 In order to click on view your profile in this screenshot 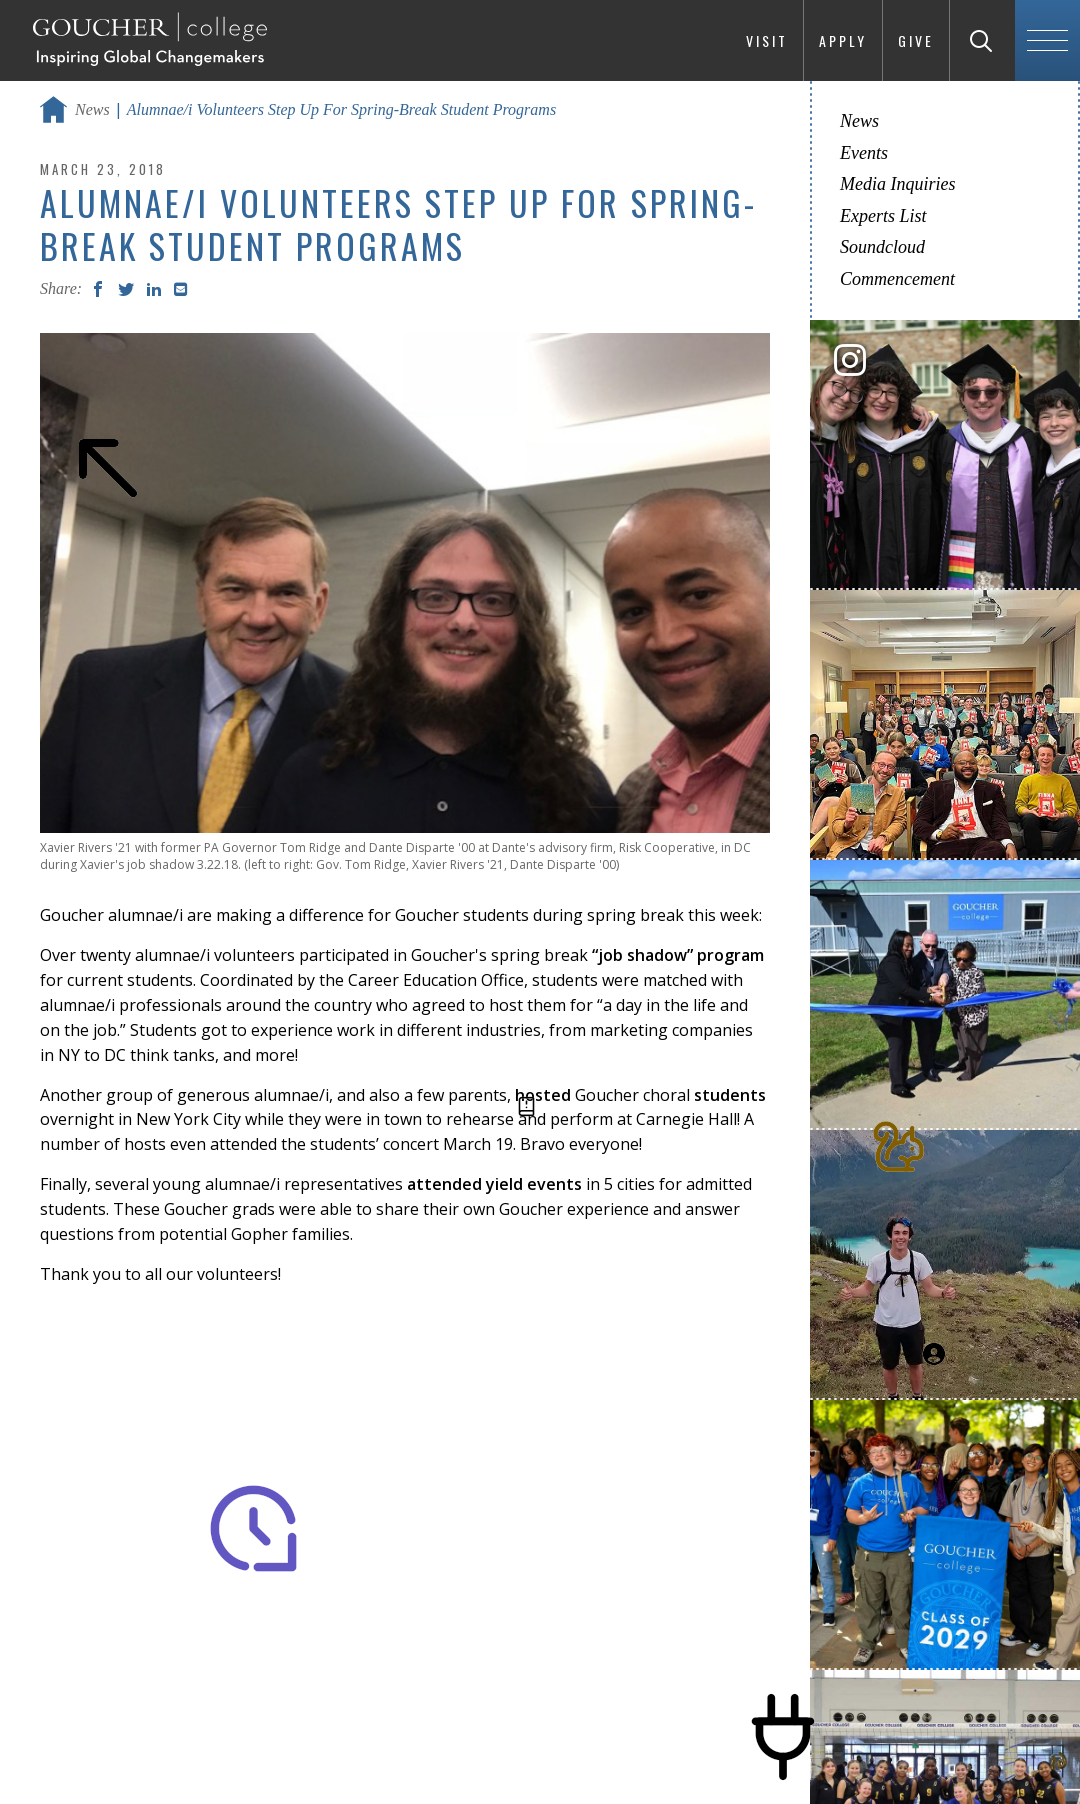, I will do `click(934, 1354)`.